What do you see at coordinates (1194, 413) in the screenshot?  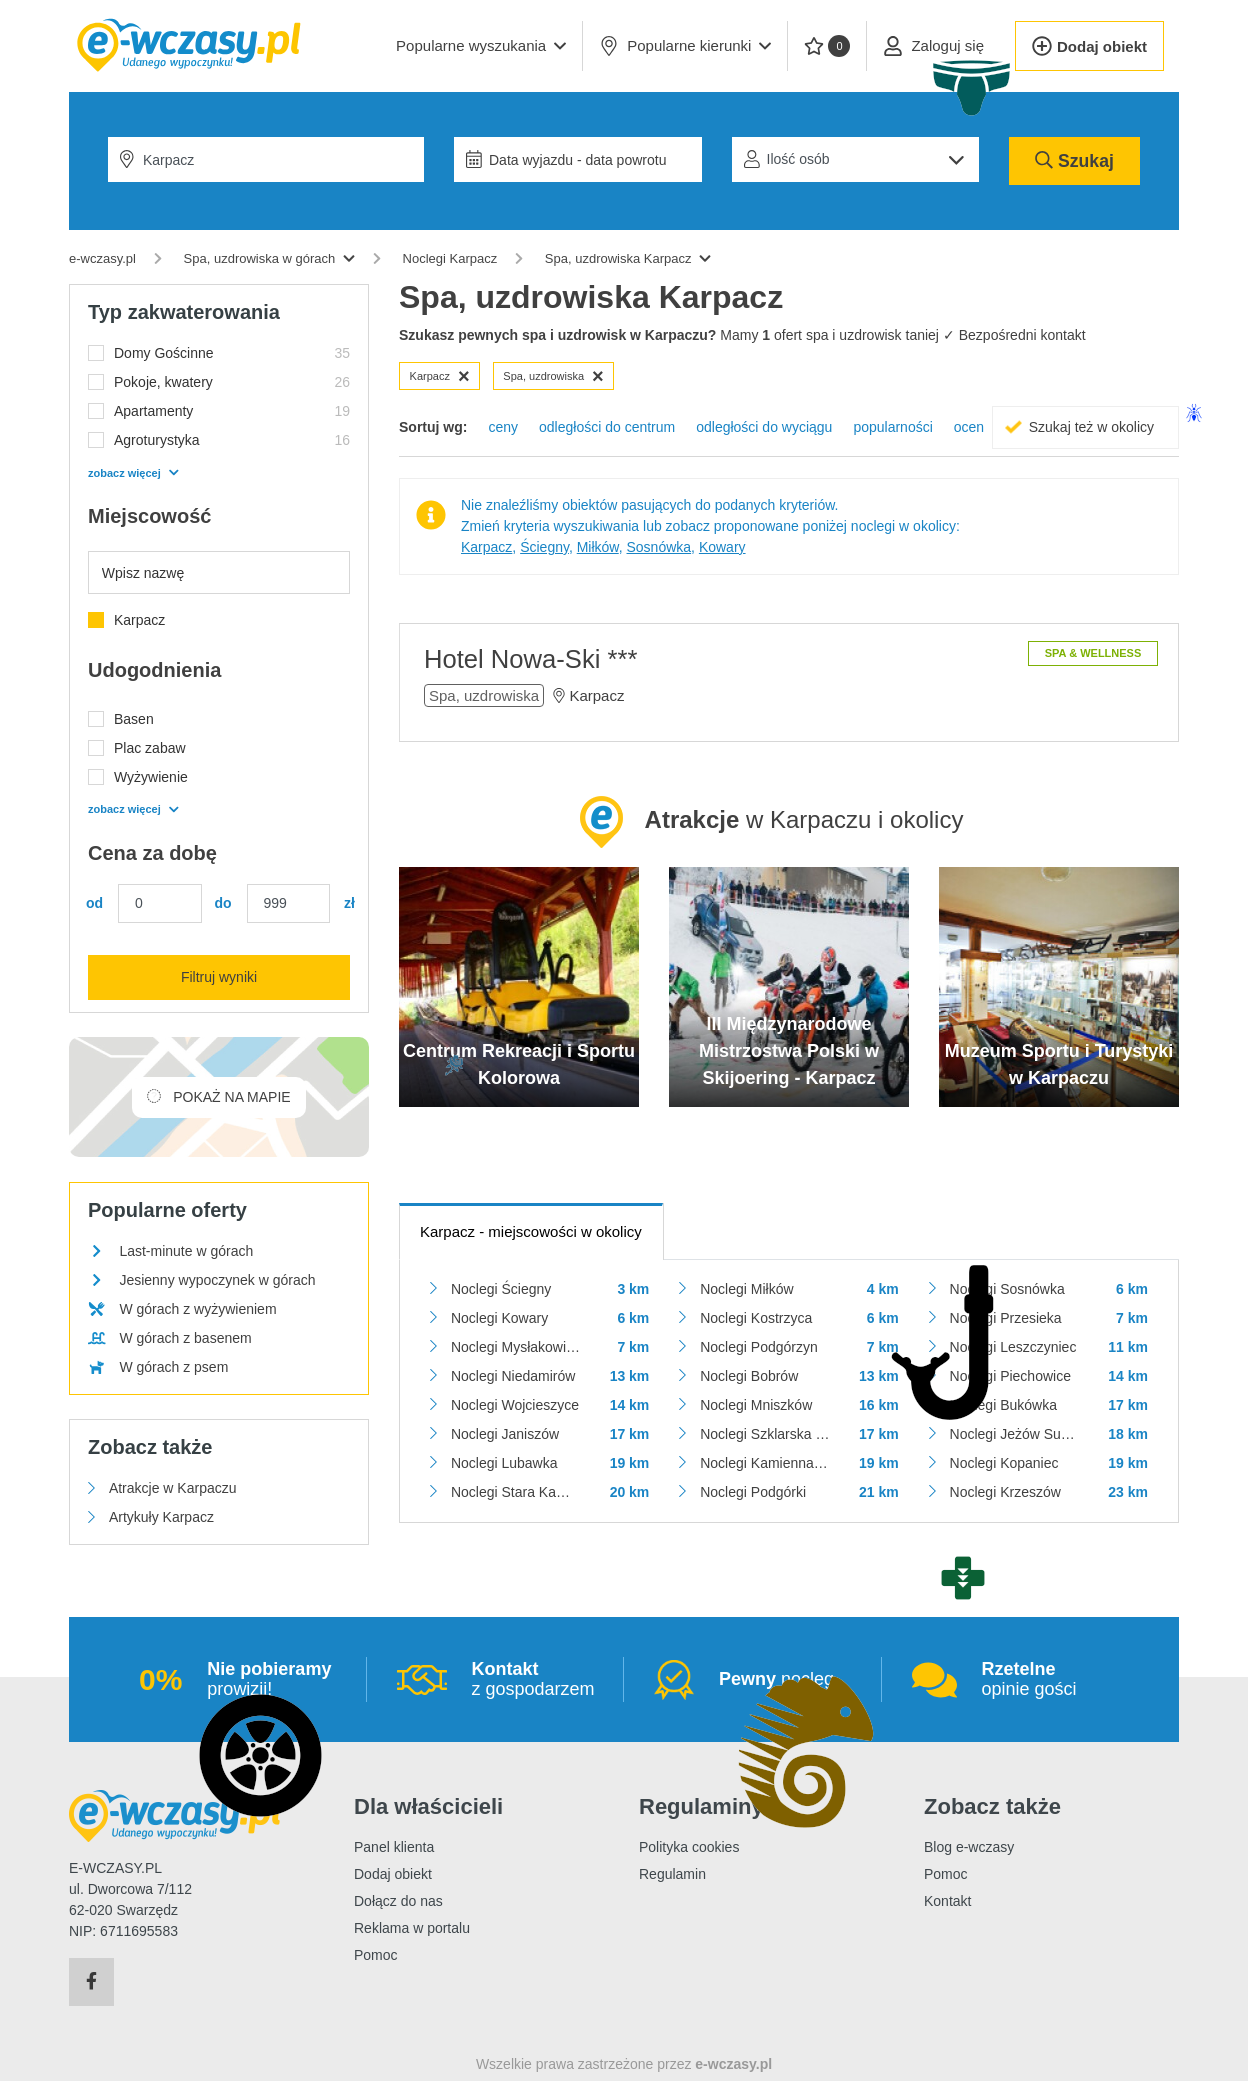 I see `indicates insect or pest-related content` at bounding box center [1194, 413].